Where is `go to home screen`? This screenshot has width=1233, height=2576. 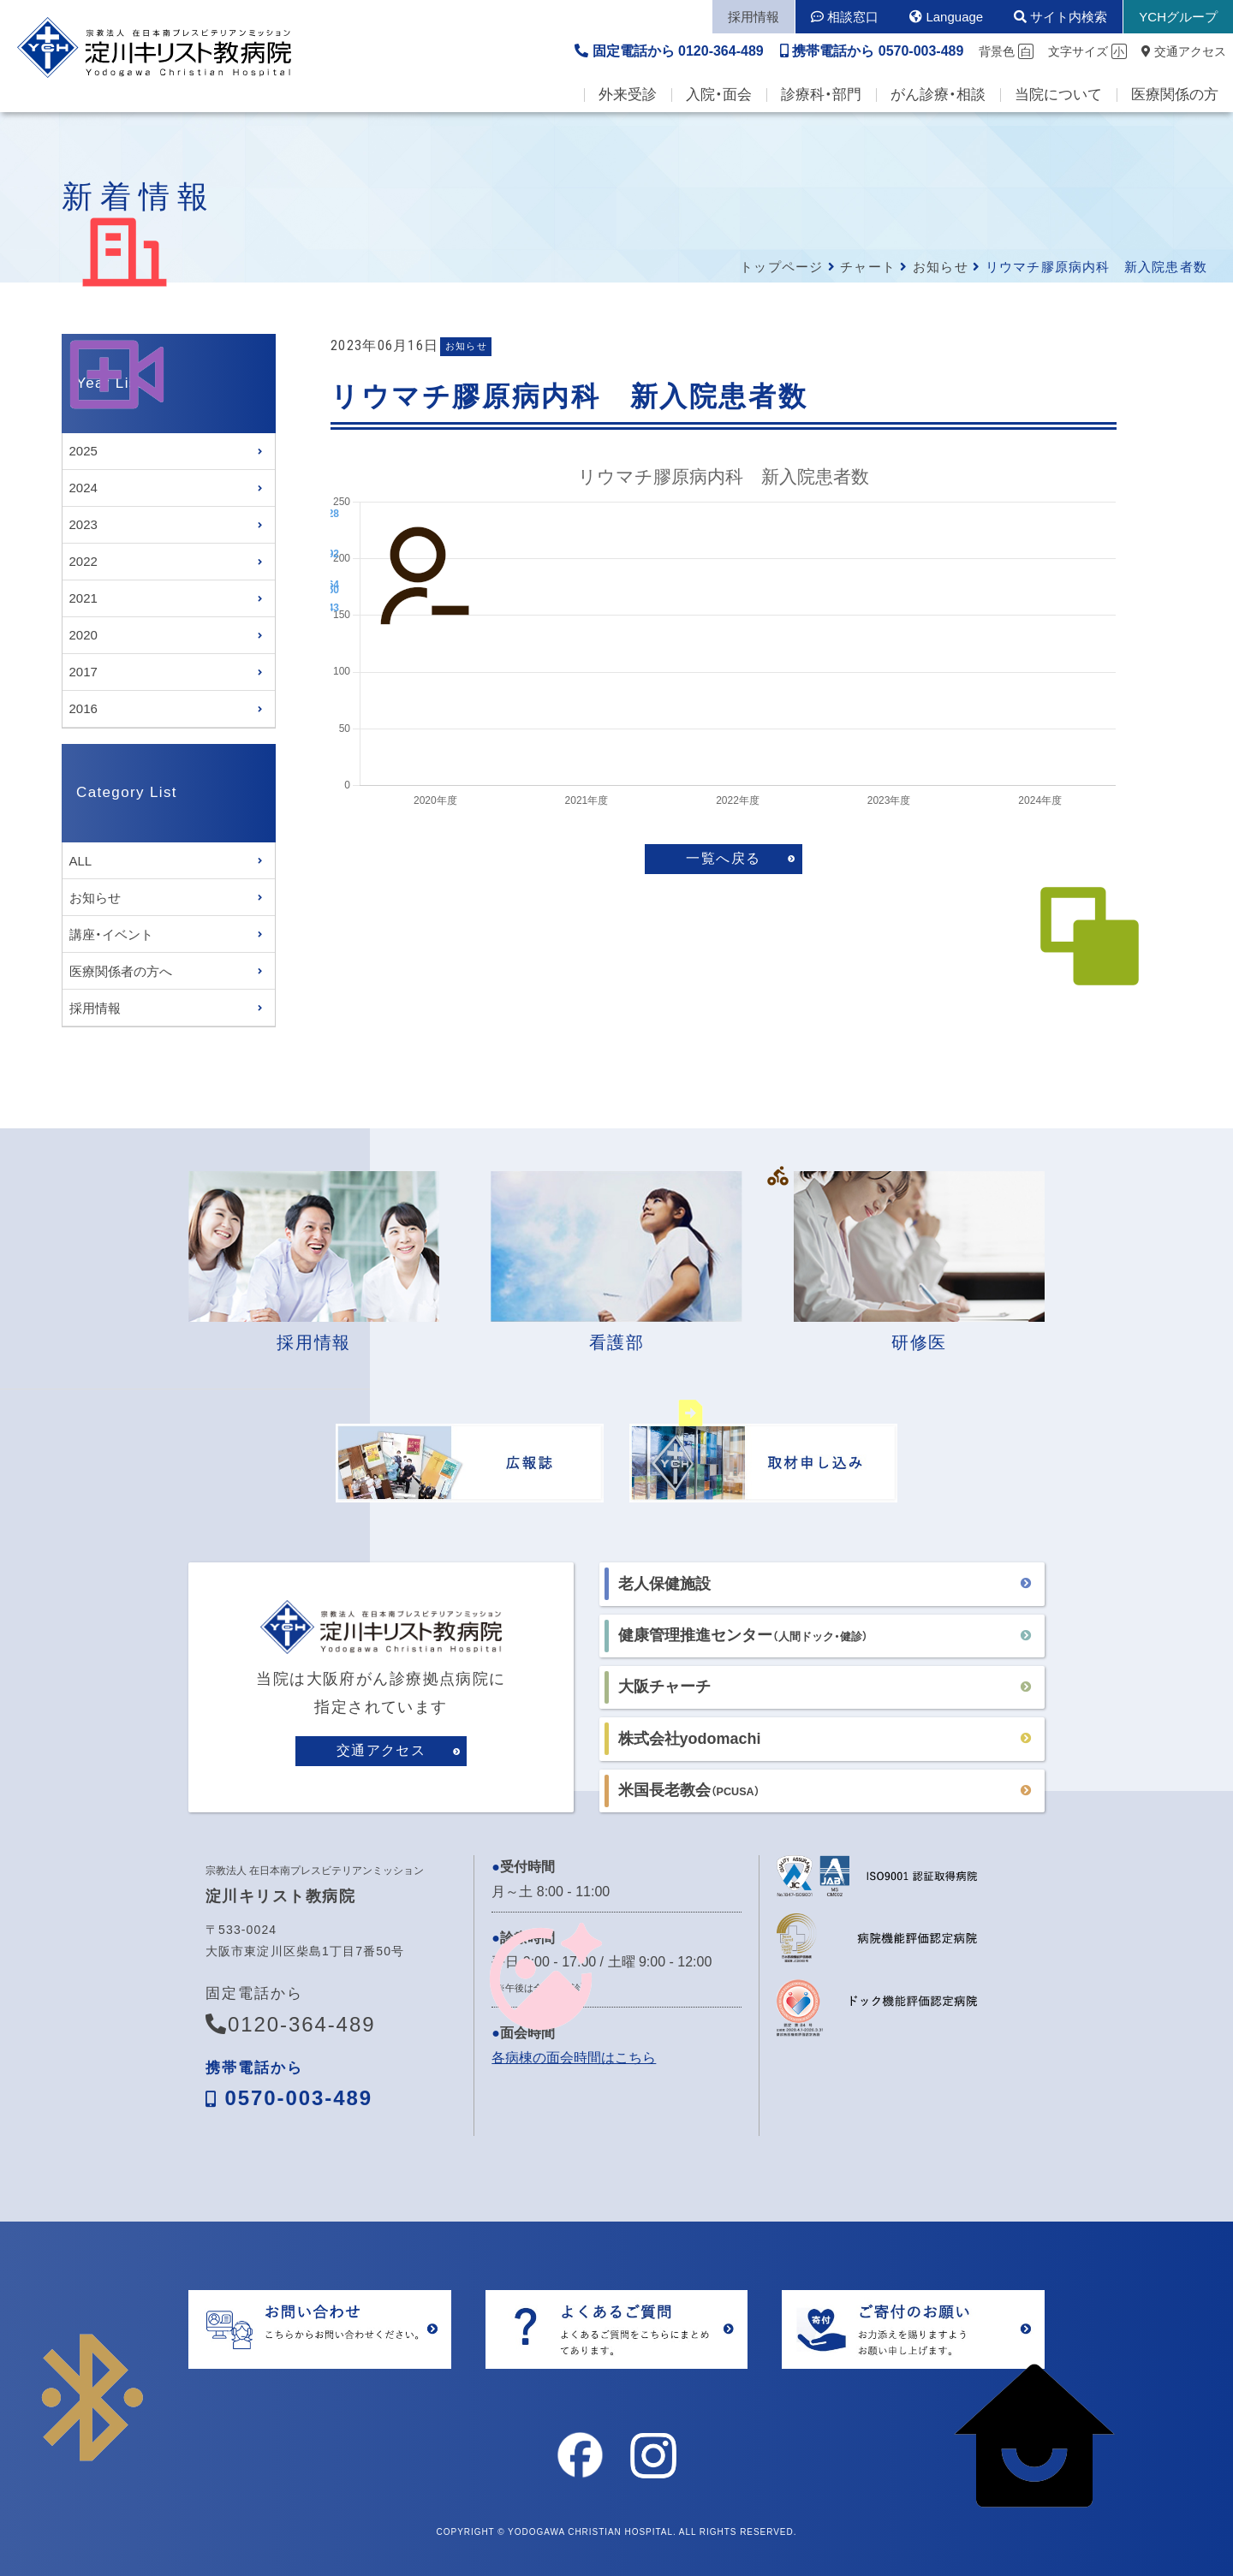
go to home screen is located at coordinates (1034, 2442).